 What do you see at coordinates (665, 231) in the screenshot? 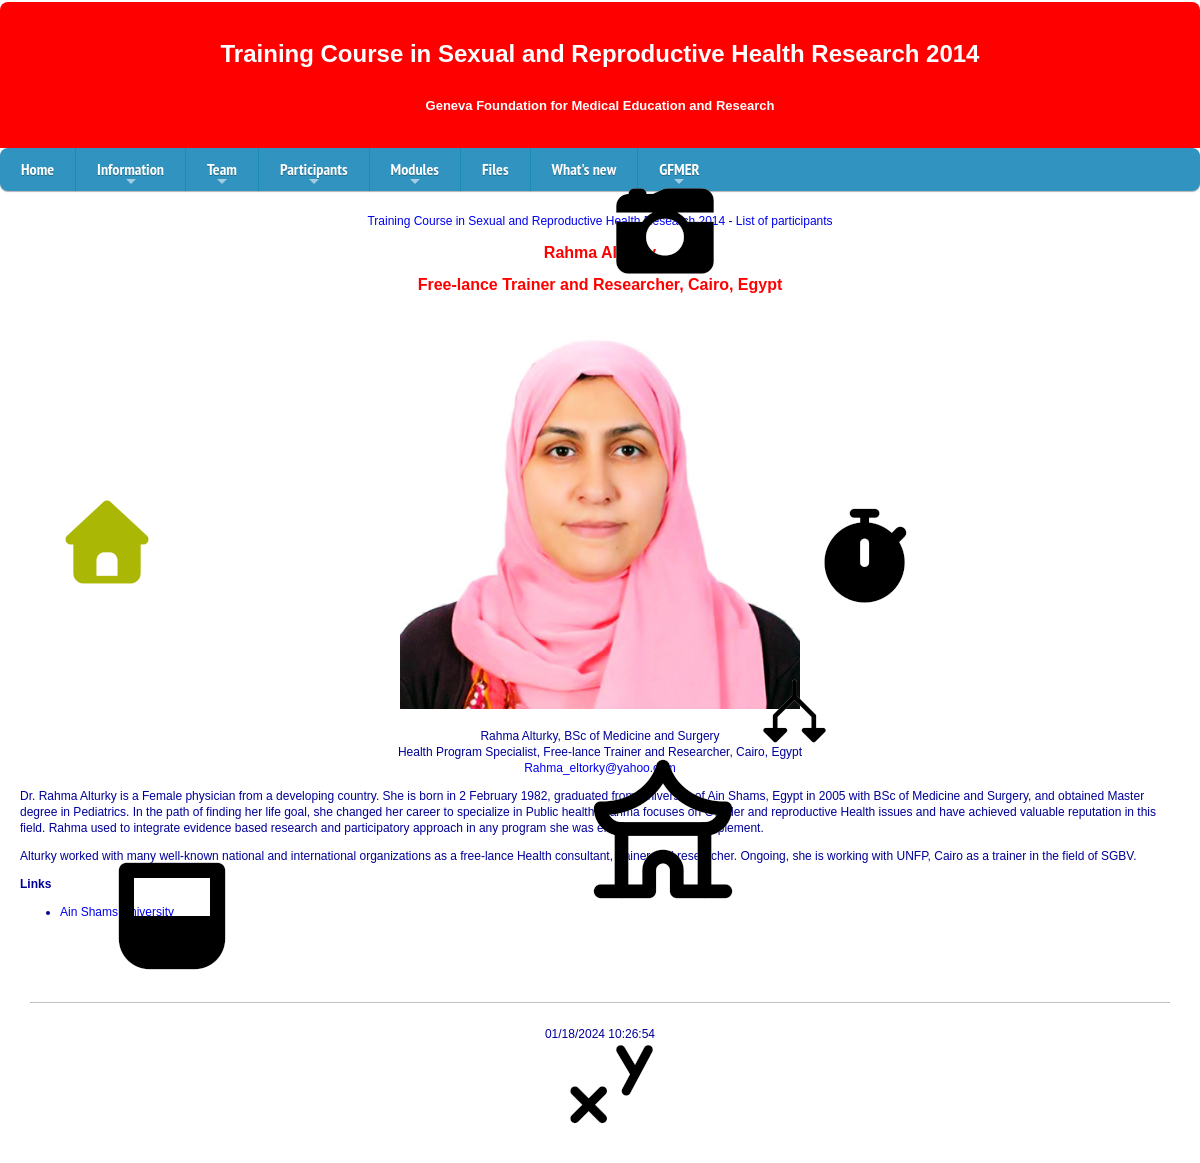
I see `take a photo` at bounding box center [665, 231].